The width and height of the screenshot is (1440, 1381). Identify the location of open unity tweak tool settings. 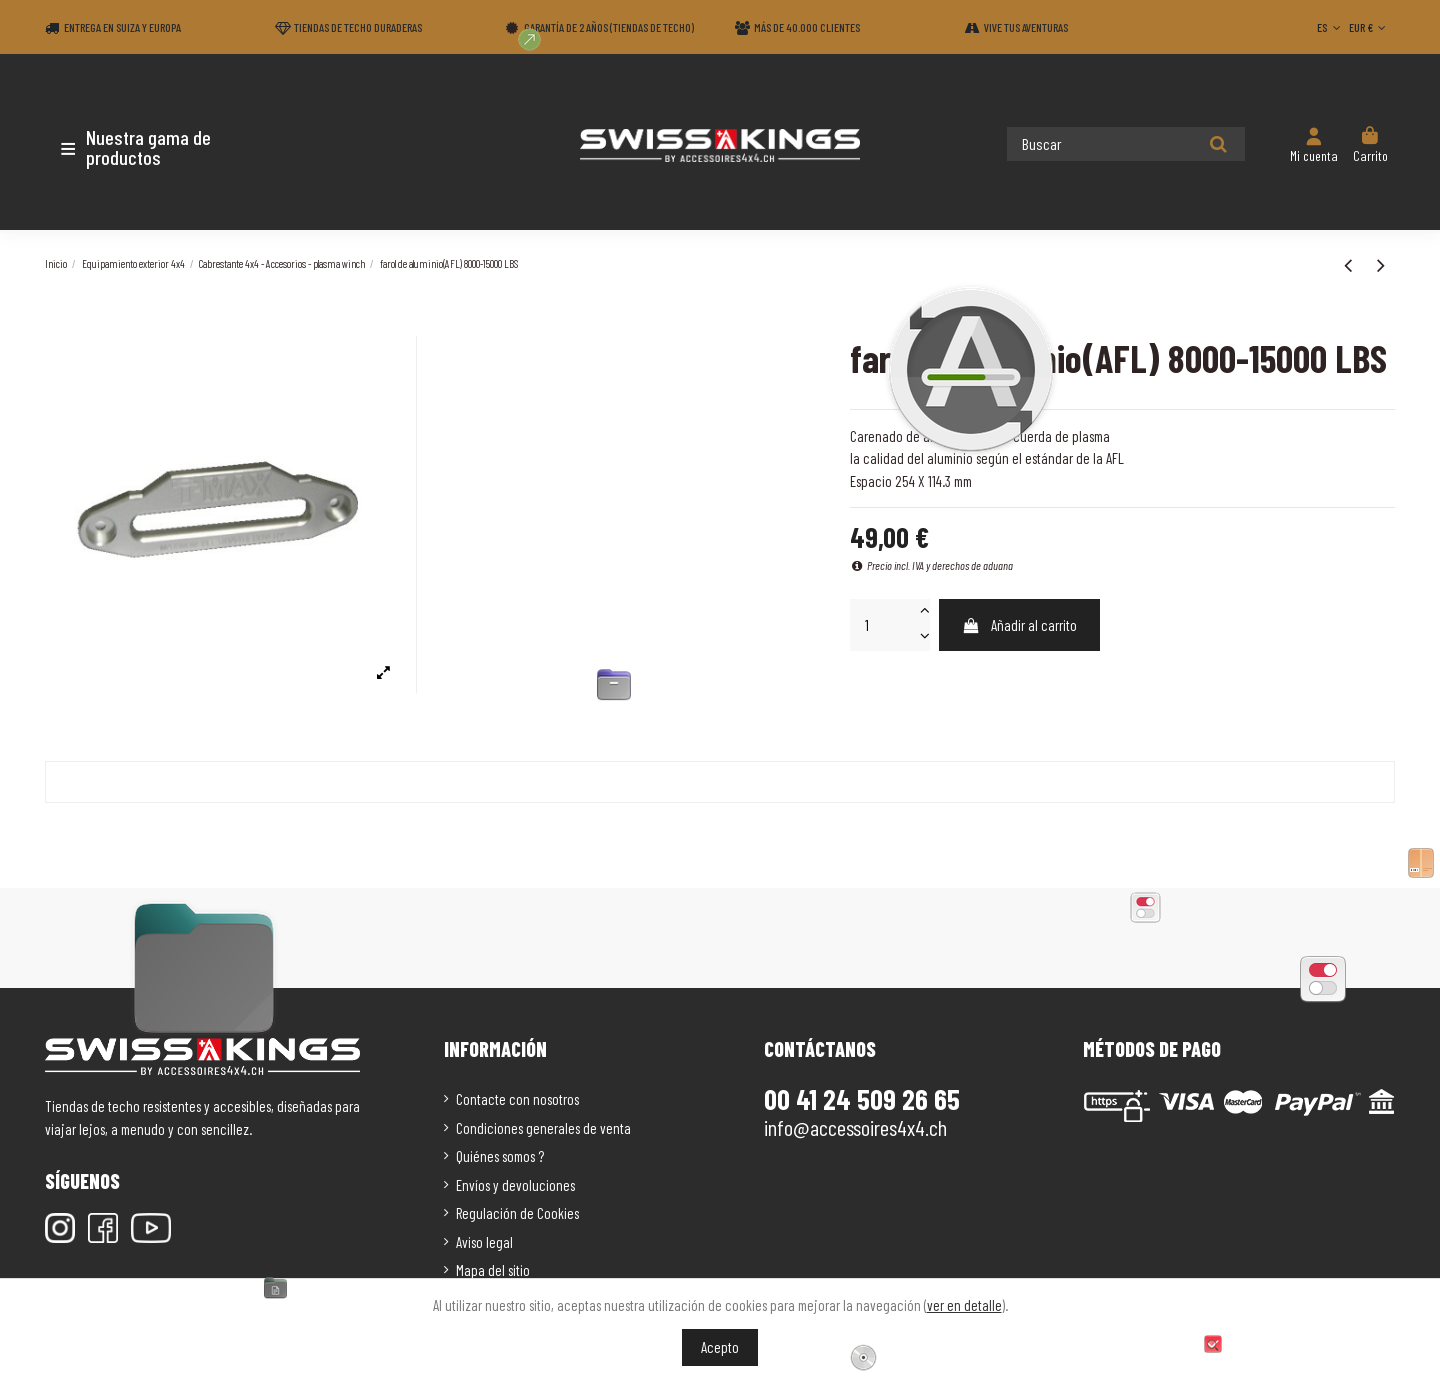
(1145, 907).